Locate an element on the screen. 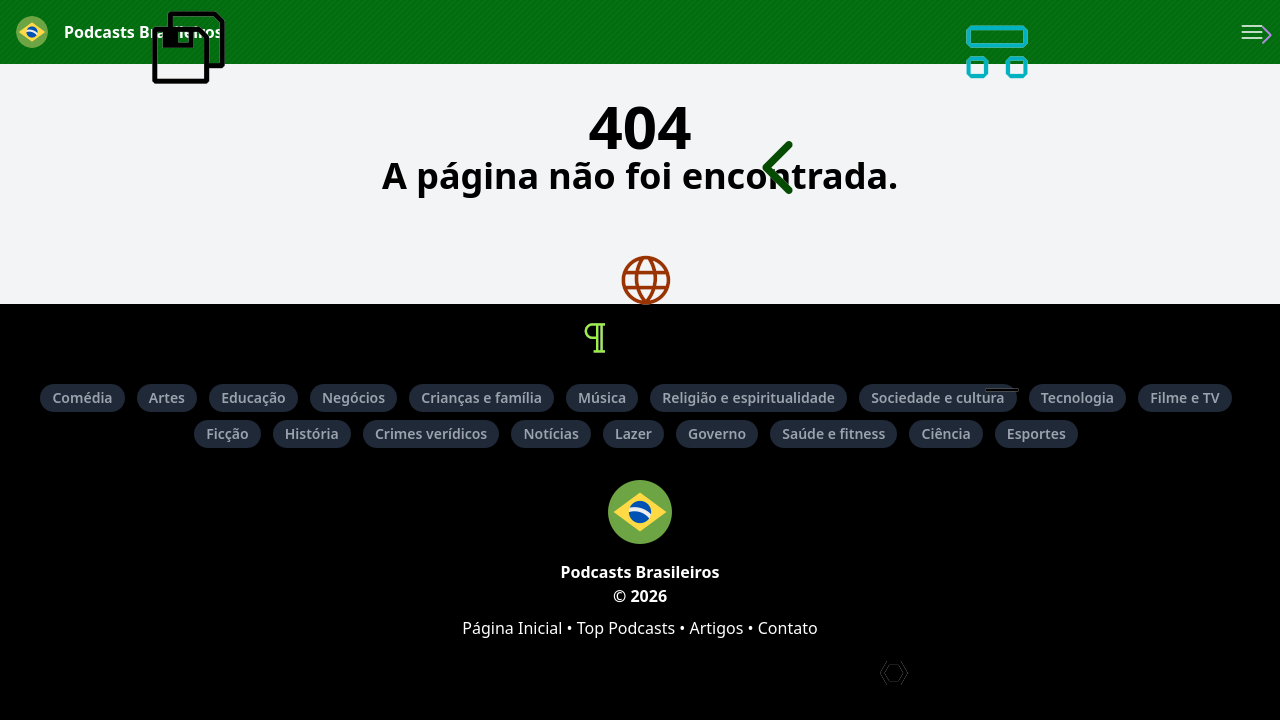 The width and height of the screenshot is (1280, 720). access global or web-related settings is located at coordinates (644, 282).